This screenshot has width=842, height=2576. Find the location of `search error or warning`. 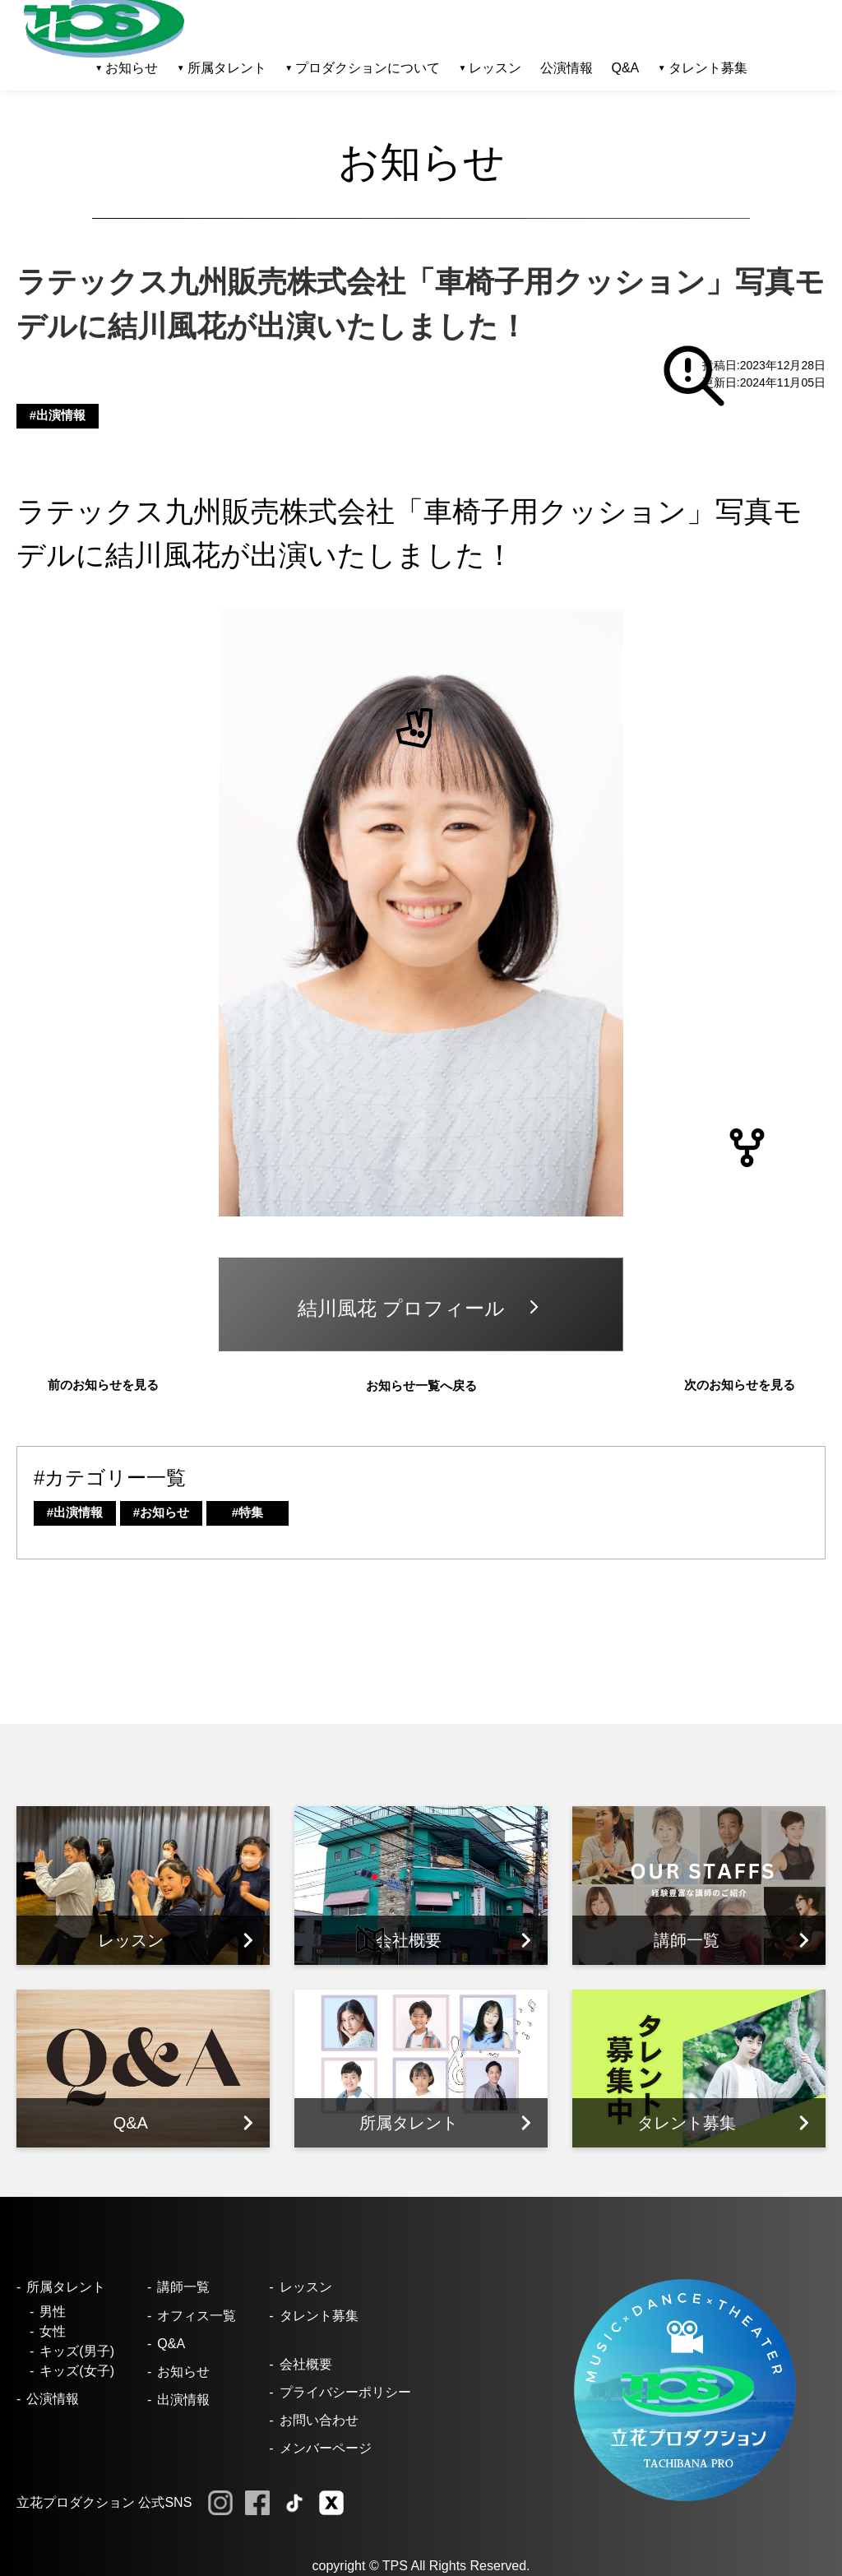

search error or warning is located at coordinates (694, 376).